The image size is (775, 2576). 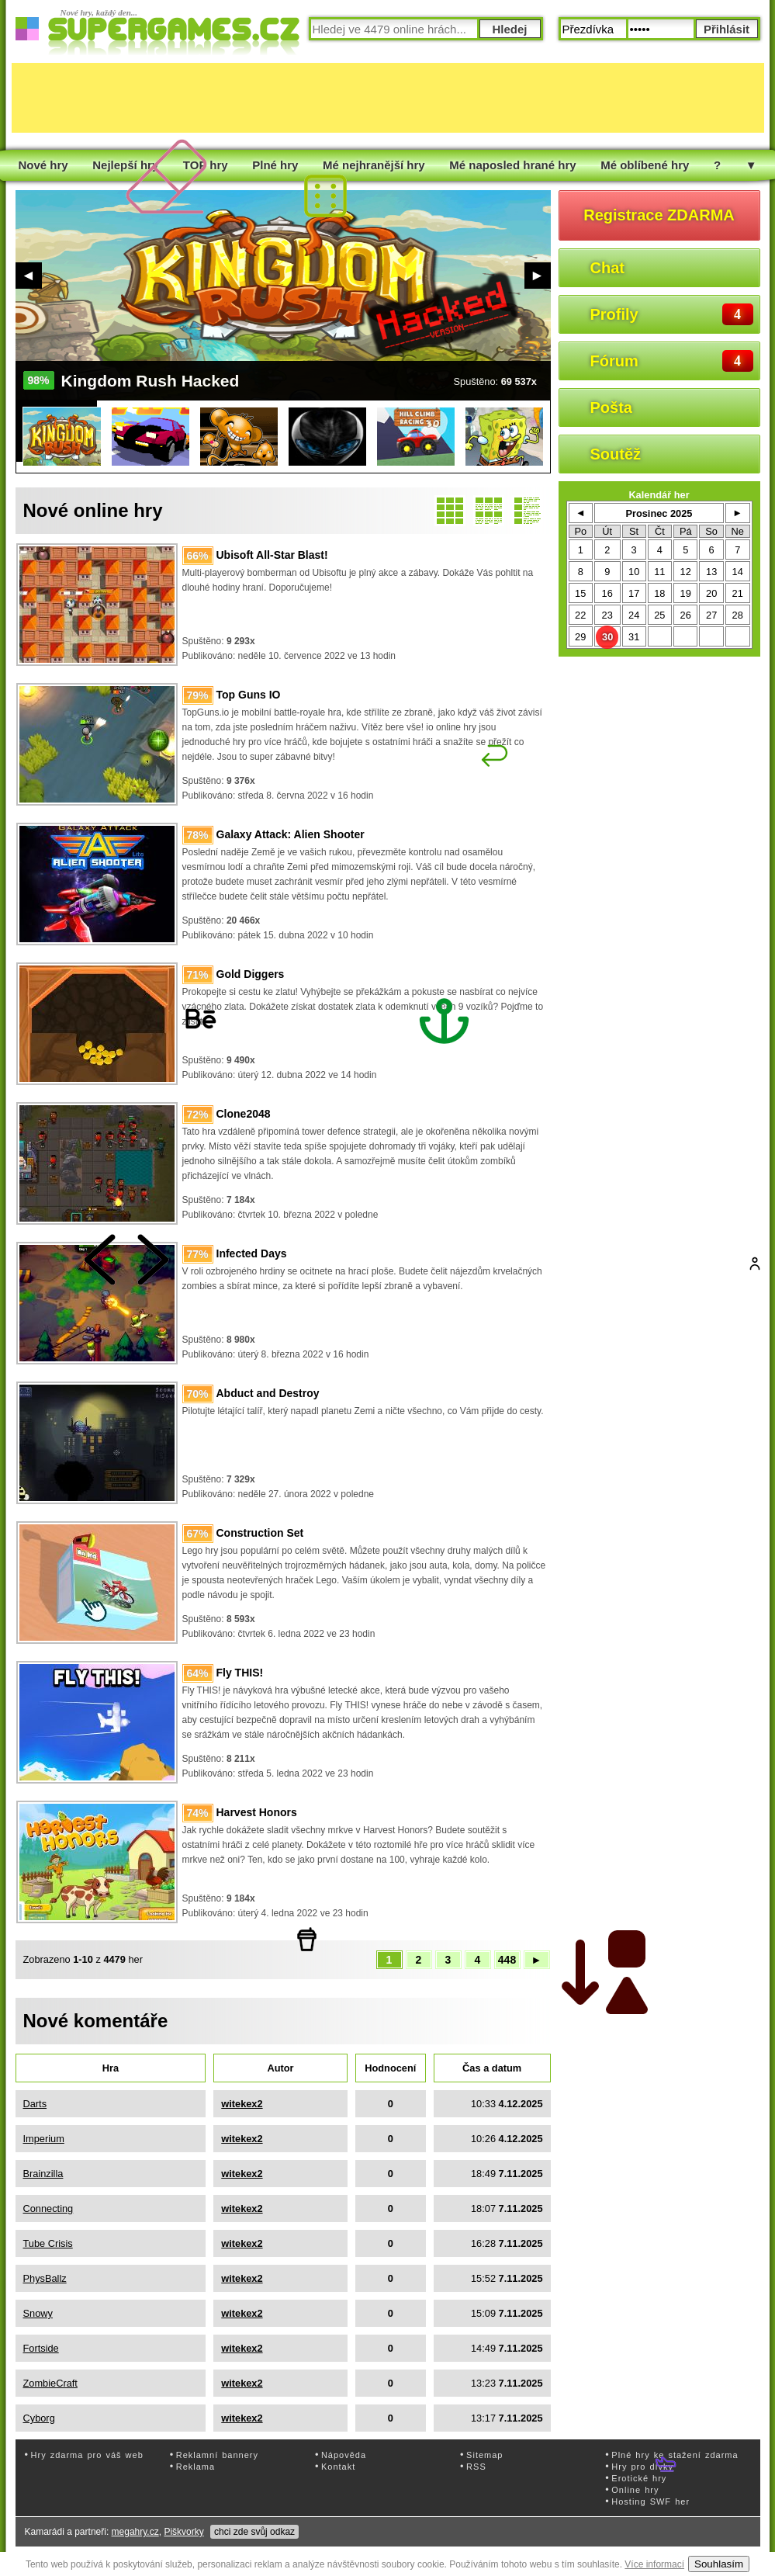 I want to click on sort items by shape in ascending order, so click(x=604, y=1972).